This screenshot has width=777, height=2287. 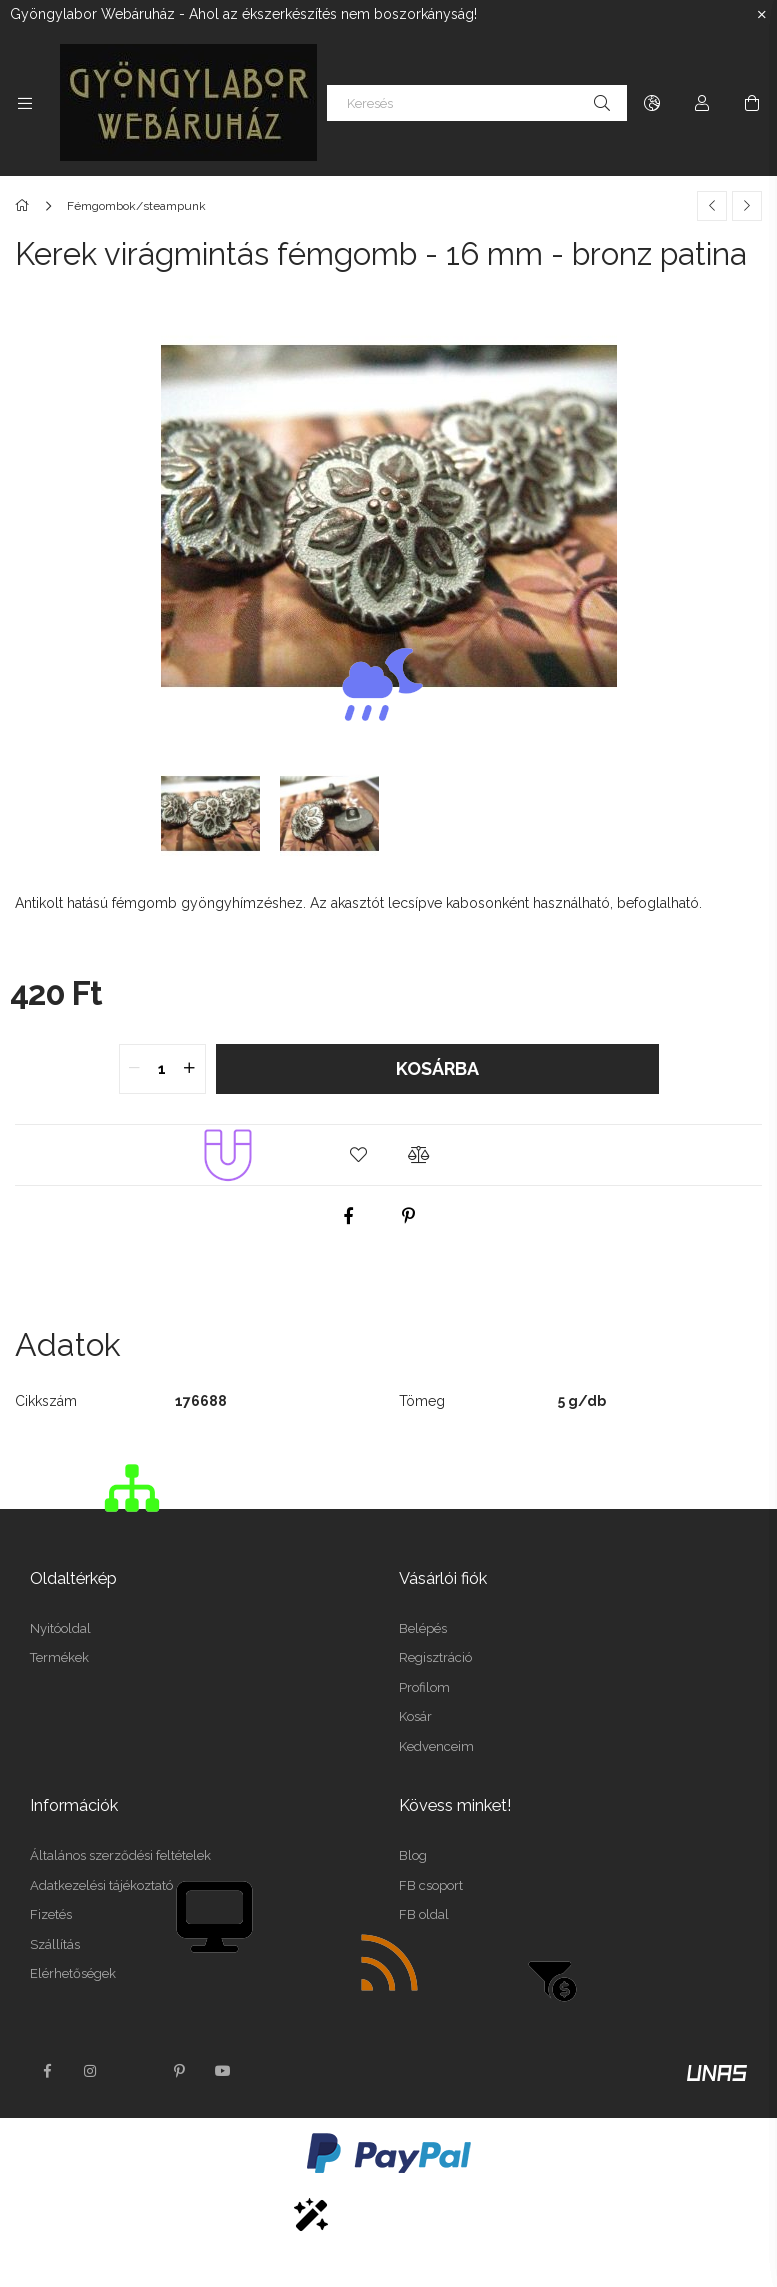 I want to click on switch to desktop view, so click(x=214, y=1914).